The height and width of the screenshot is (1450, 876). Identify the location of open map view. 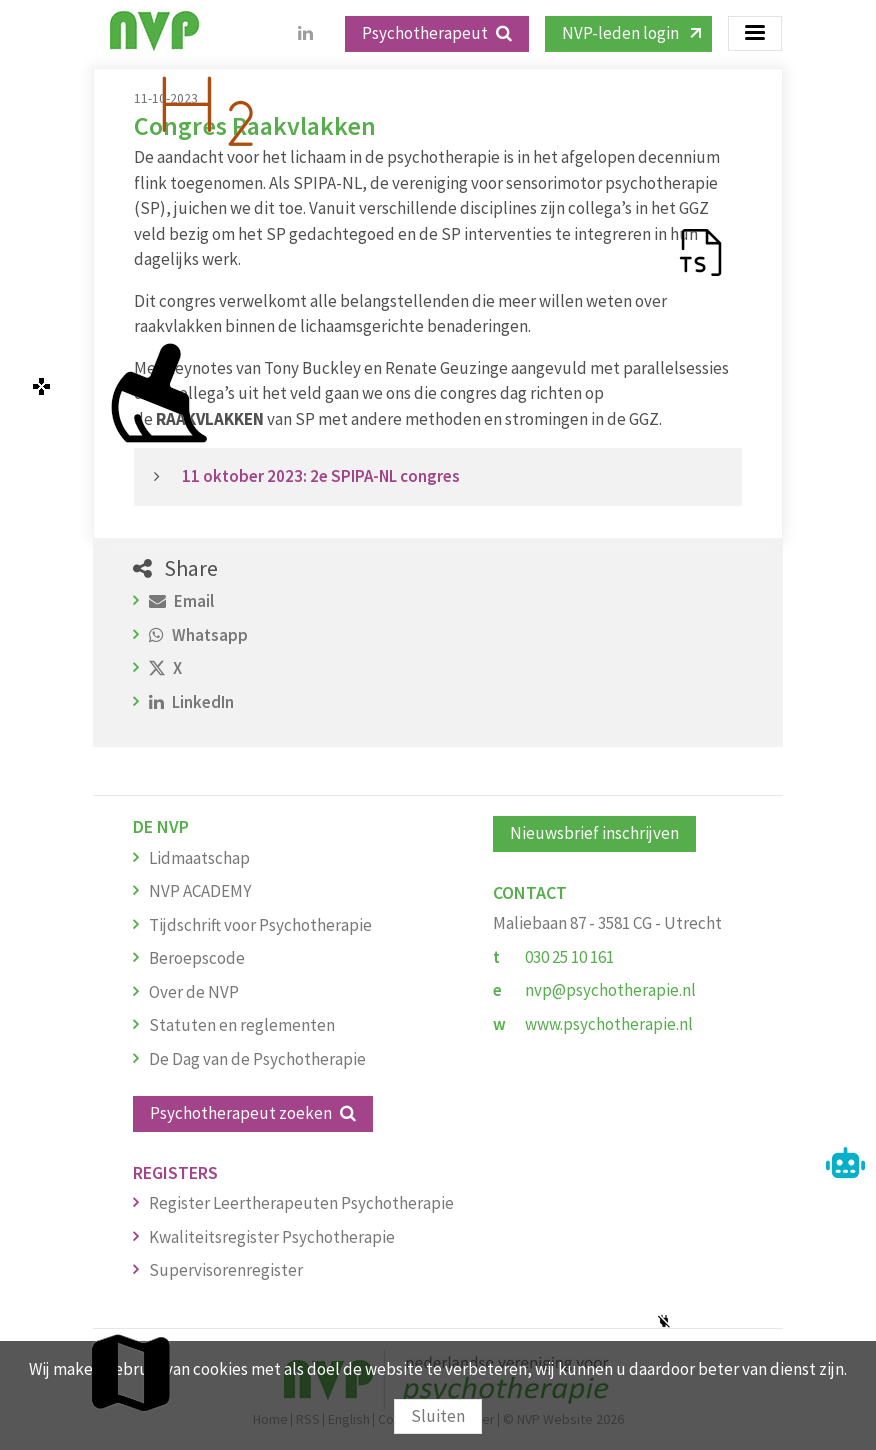
(131, 1373).